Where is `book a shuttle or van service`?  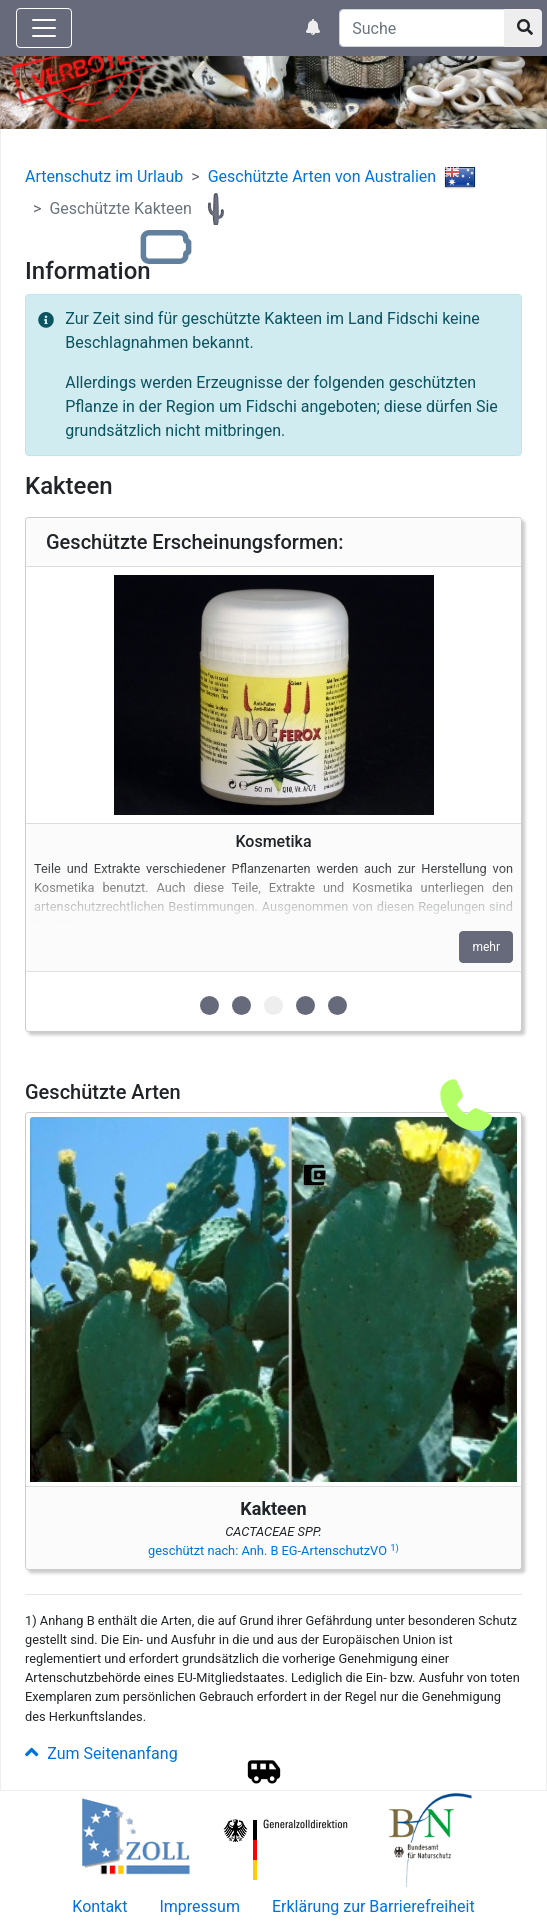
book a shuttle or van service is located at coordinates (264, 1771).